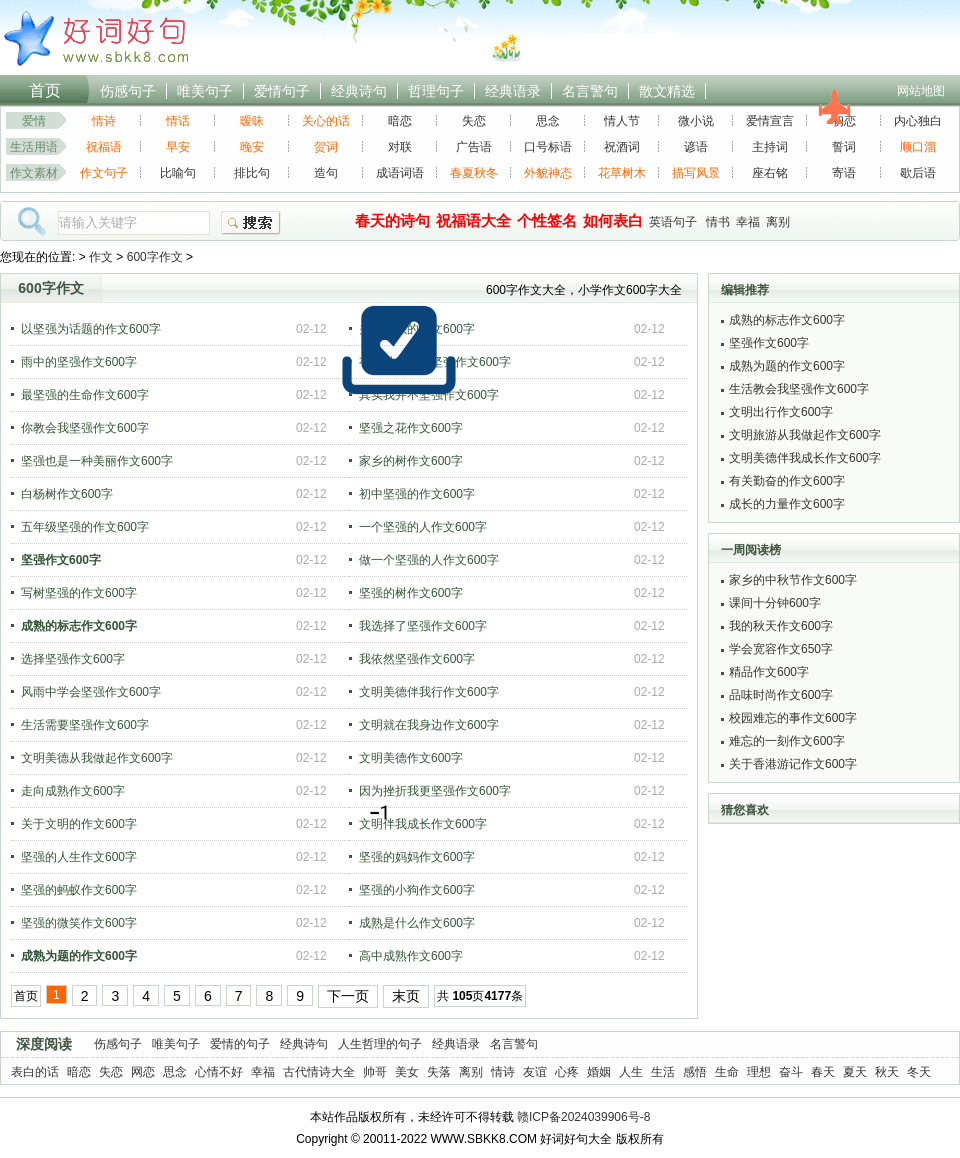  I want to click on decrease exposure by one stop, so click(379, 813).